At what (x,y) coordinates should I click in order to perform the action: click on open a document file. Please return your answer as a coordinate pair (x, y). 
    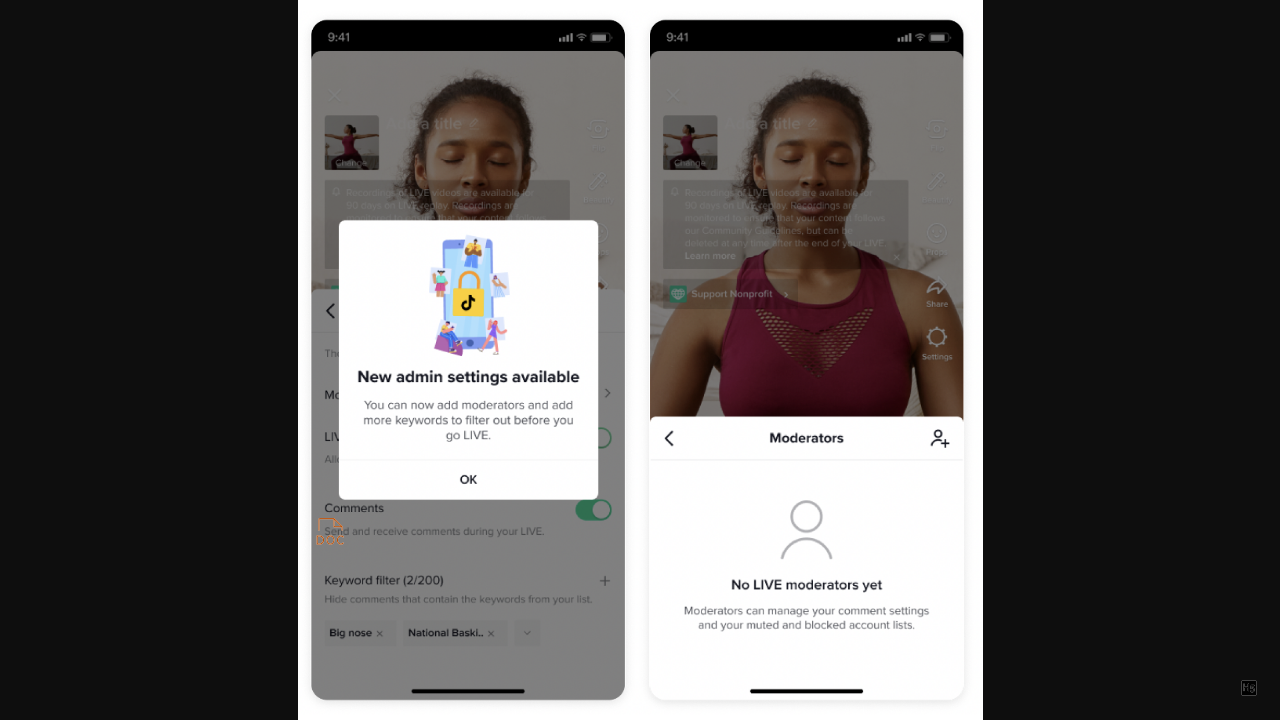
    Looking at the image, I should click on (330, 532).